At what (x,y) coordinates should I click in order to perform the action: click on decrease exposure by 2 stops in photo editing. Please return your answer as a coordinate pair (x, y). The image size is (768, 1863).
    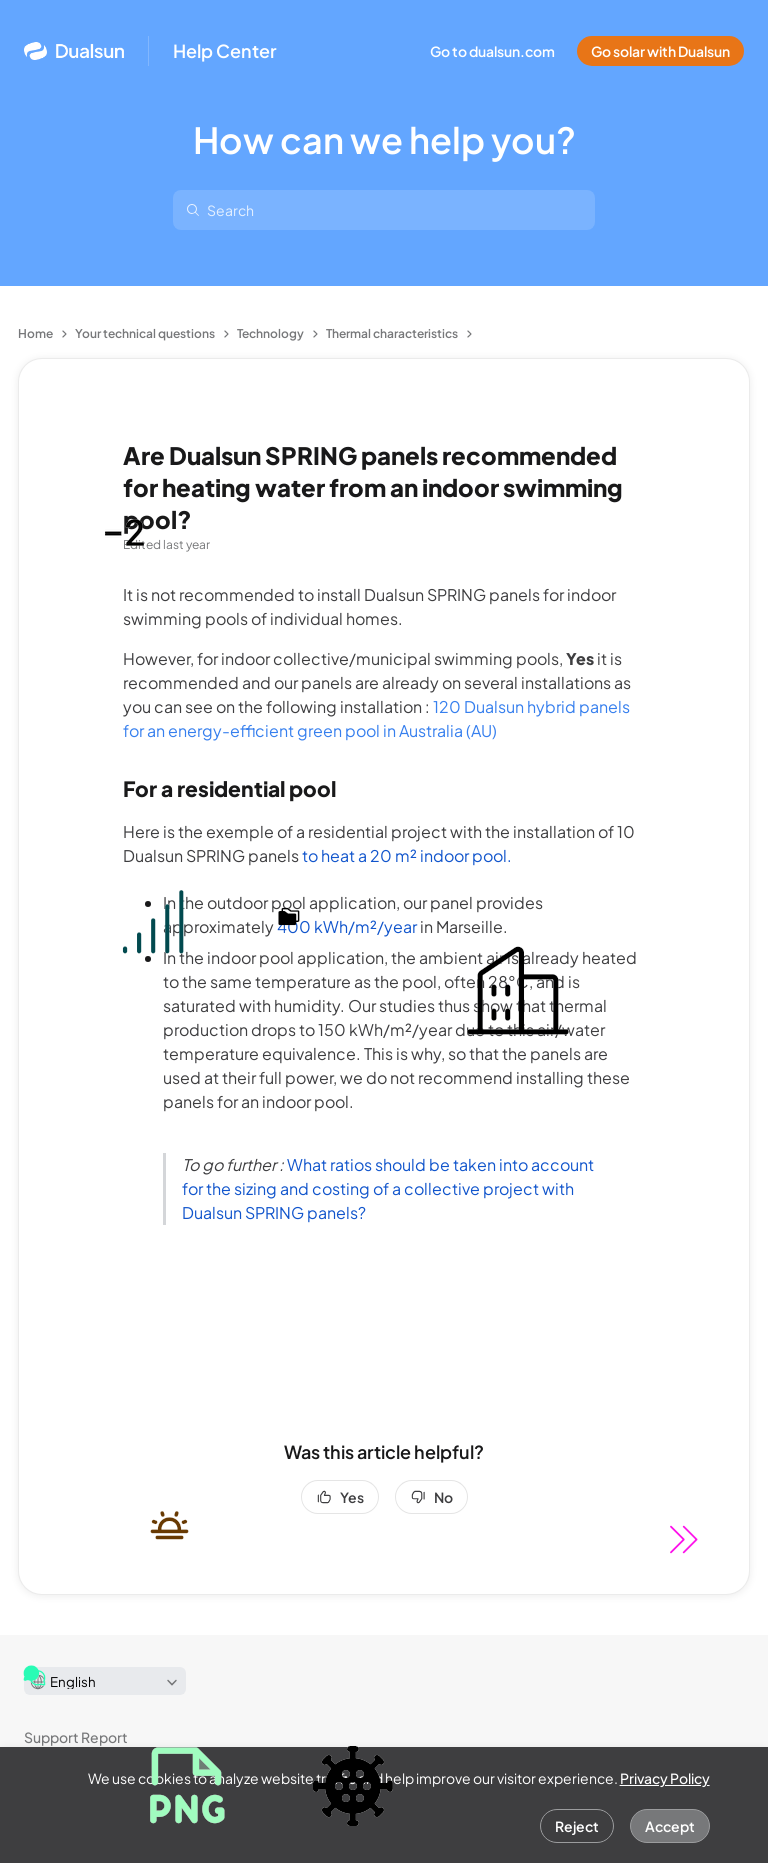
    Looking at the image, I should click on (125, 533).